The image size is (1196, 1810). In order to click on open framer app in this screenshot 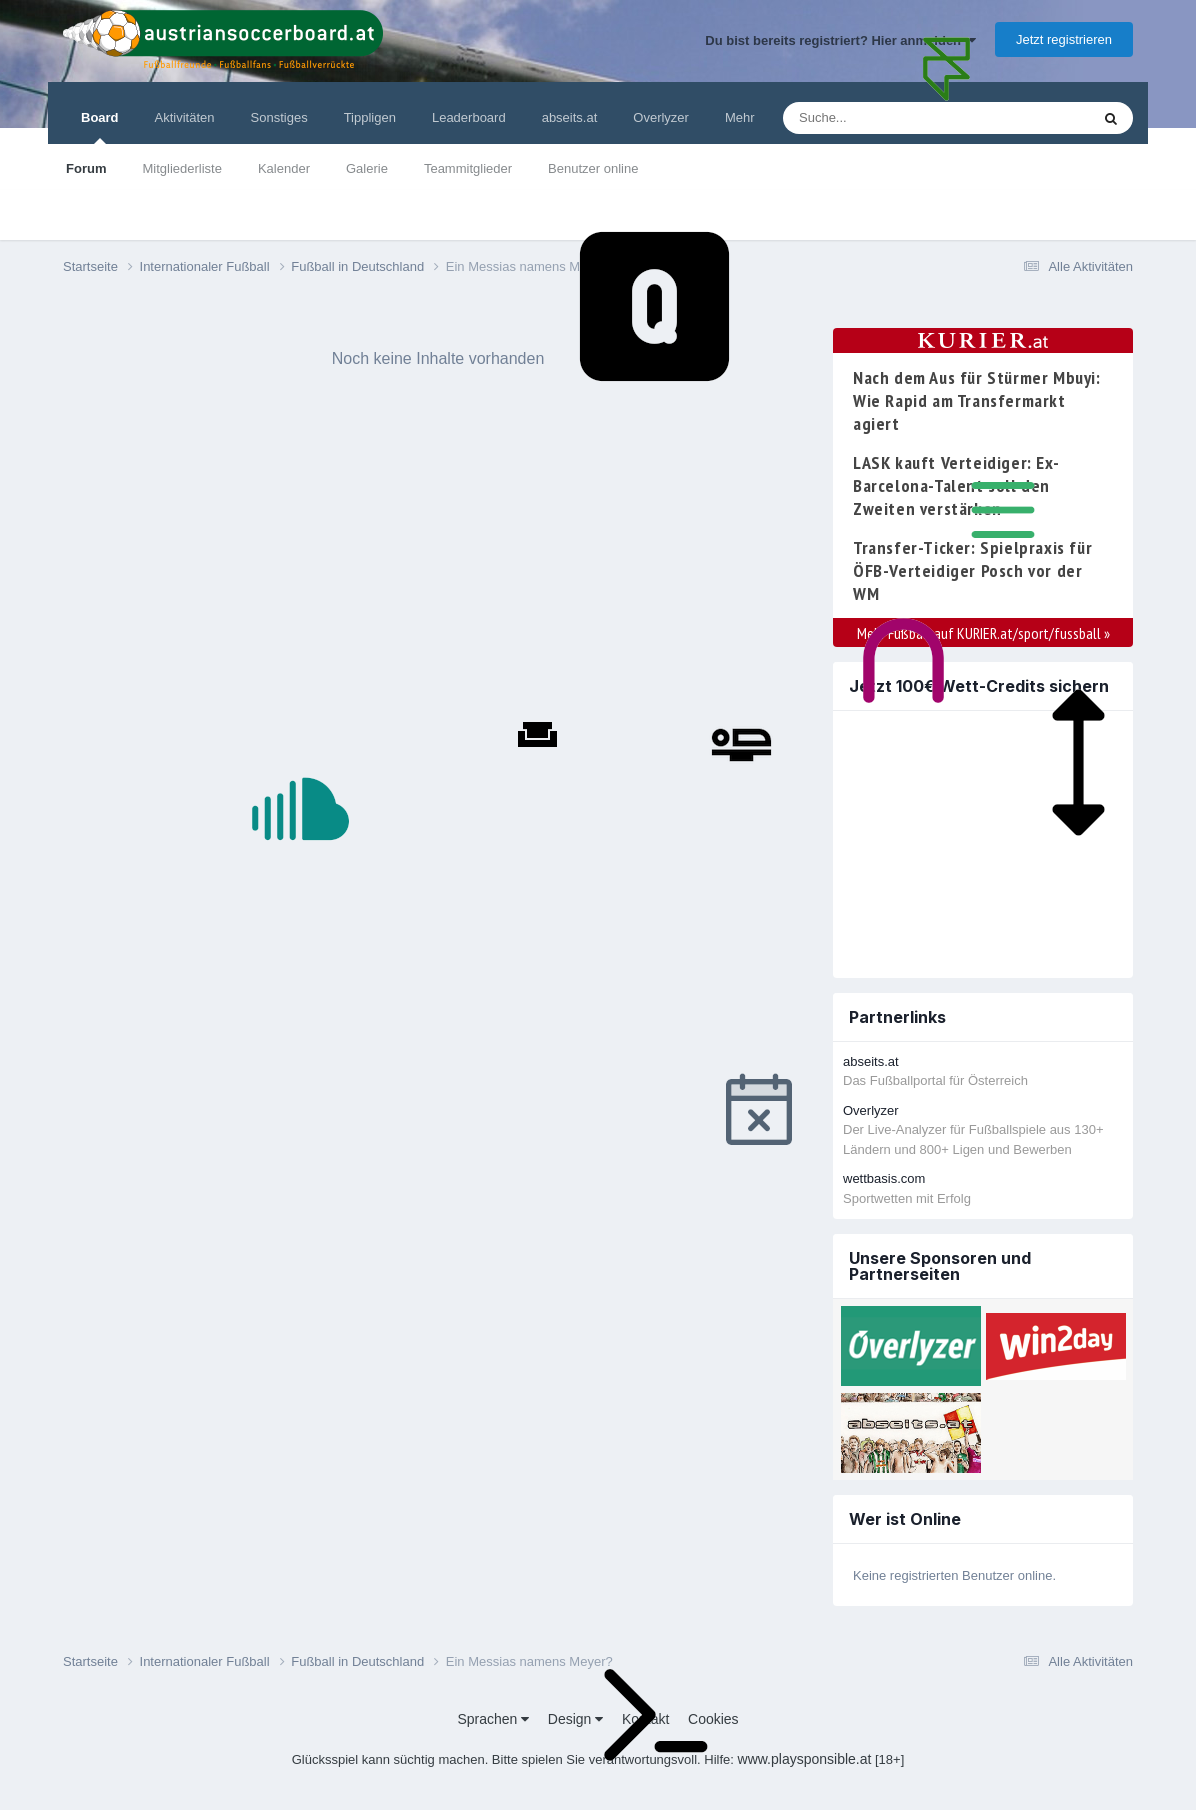, I will do `click(946, 65)`.